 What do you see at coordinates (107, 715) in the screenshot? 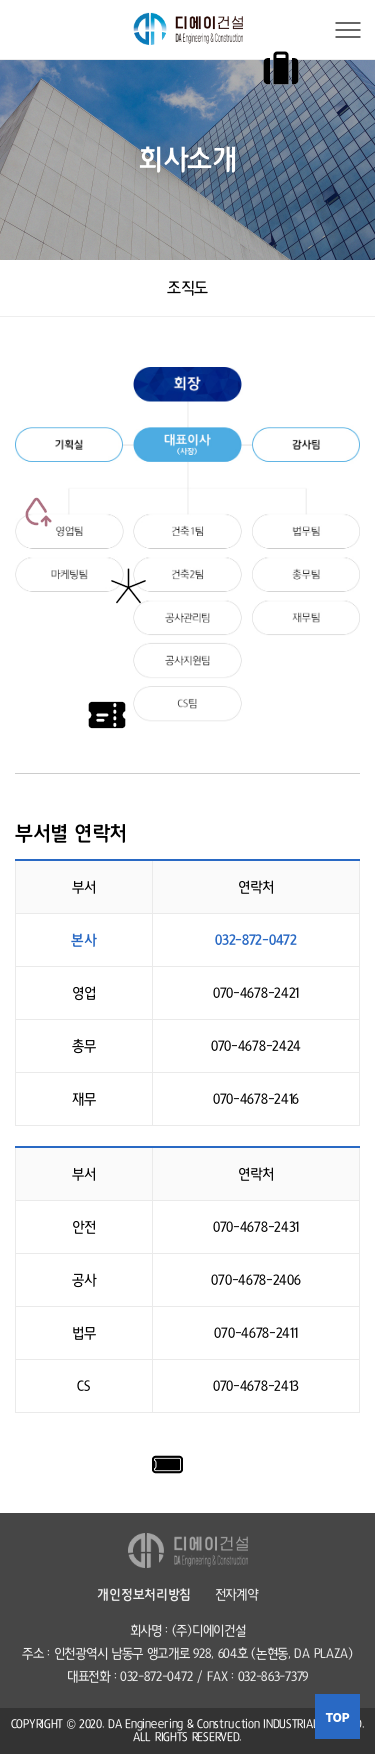
I see `view your tickets or passes` at bounding box center [107, 715].